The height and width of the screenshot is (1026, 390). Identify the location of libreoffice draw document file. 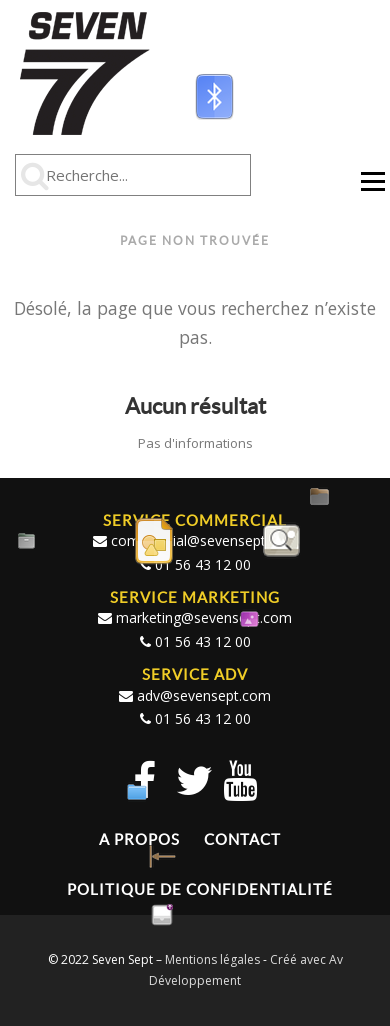
(154, 541).